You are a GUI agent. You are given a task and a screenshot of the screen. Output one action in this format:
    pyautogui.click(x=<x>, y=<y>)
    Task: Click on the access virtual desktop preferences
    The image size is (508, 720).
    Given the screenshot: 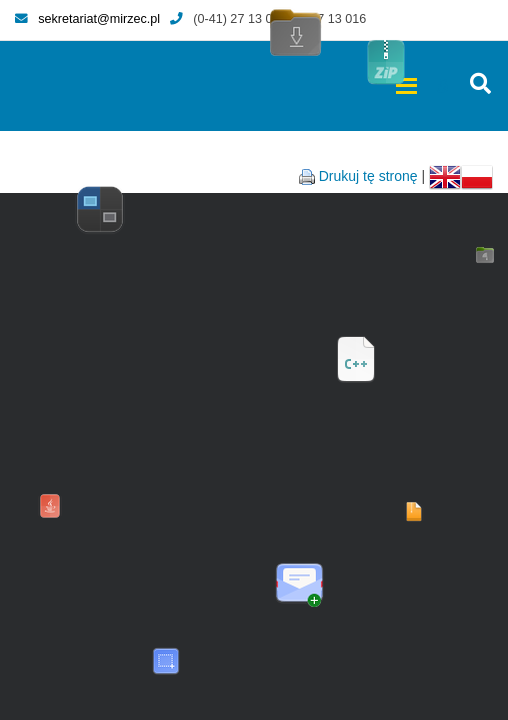 What is the action you would take?
    pyautogui.click(x=100, y=210)
    